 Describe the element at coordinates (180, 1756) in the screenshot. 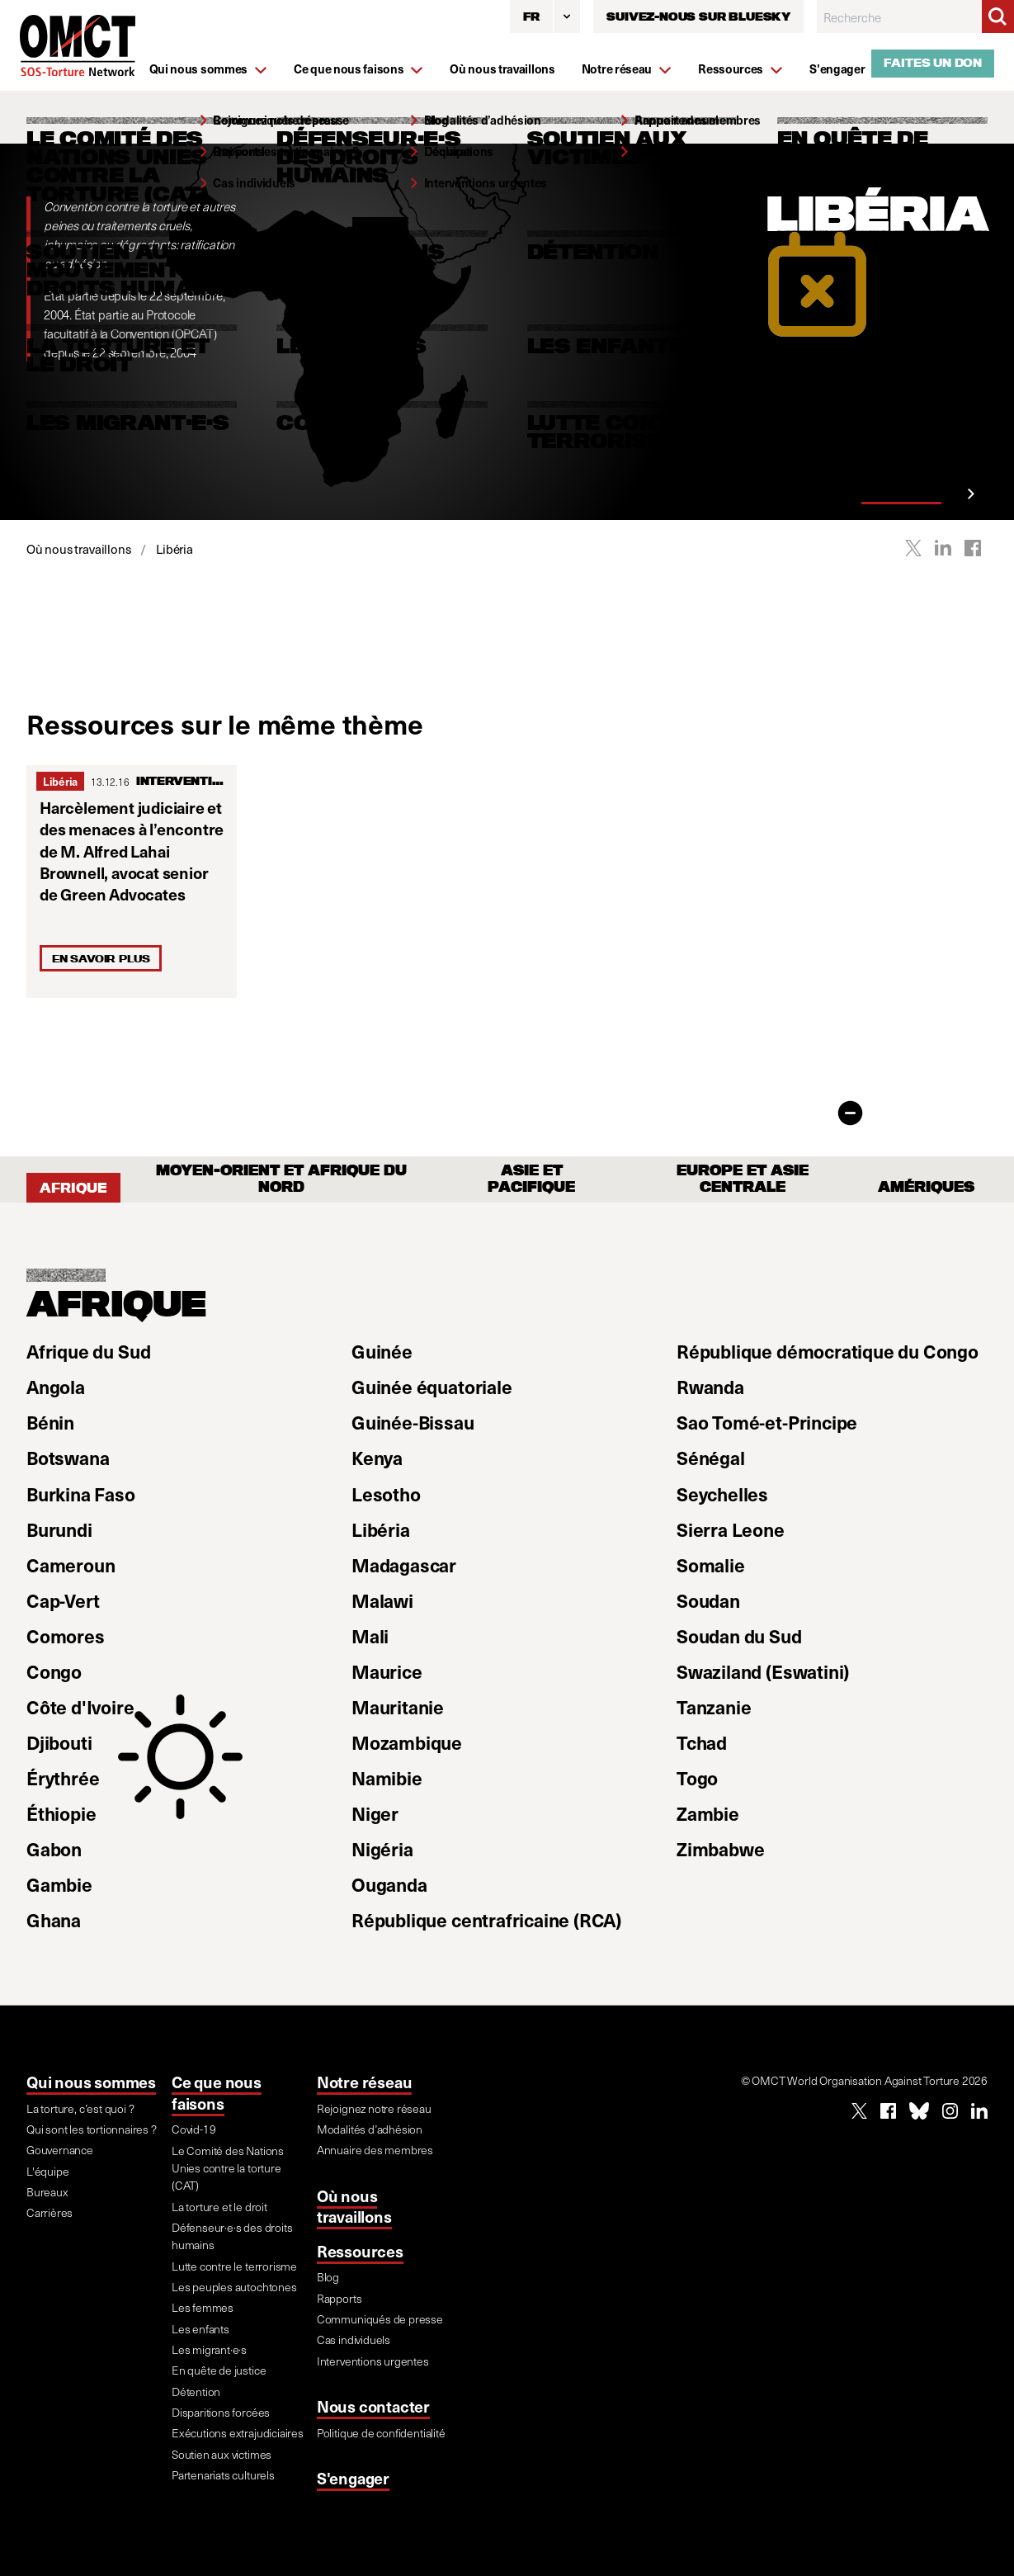

I see `switch to light mode` at that location.